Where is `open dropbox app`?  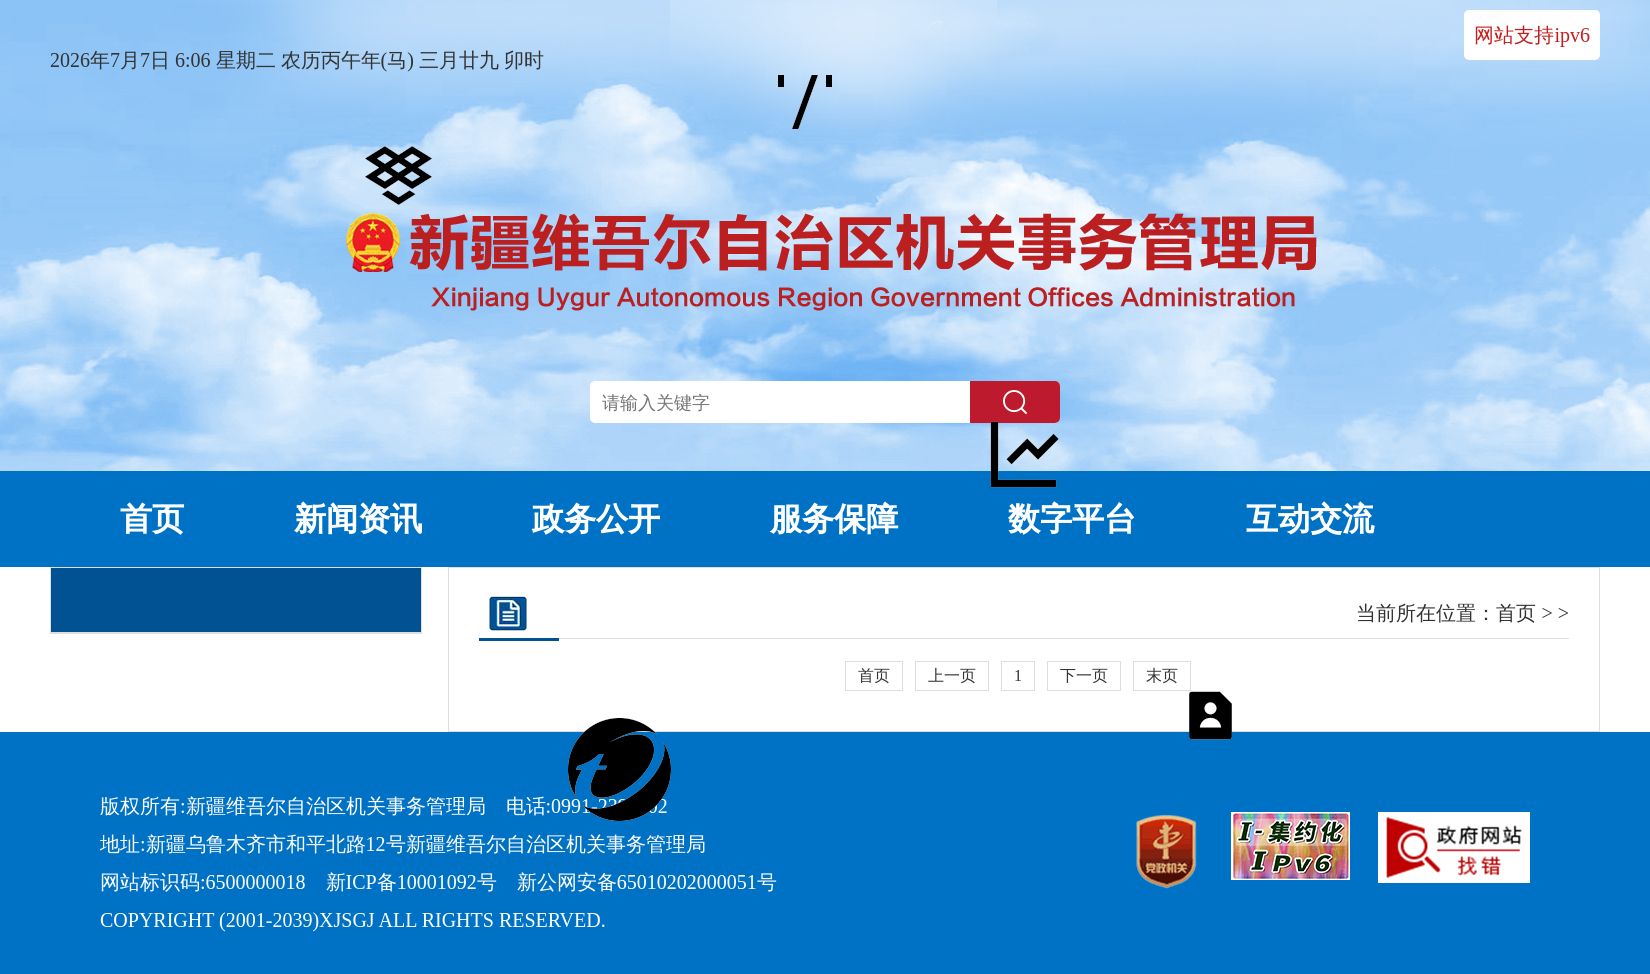 open dropbox app is located at coordinates (398, 173).